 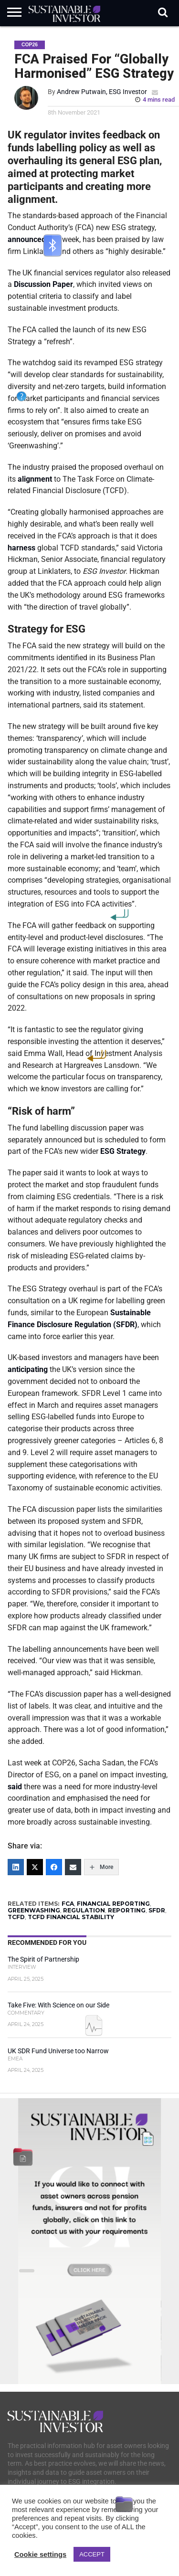 What do you see at coordinates (94, 2025) in the screenshot?
I see `view system log file` at bounding box center [94, 2025].